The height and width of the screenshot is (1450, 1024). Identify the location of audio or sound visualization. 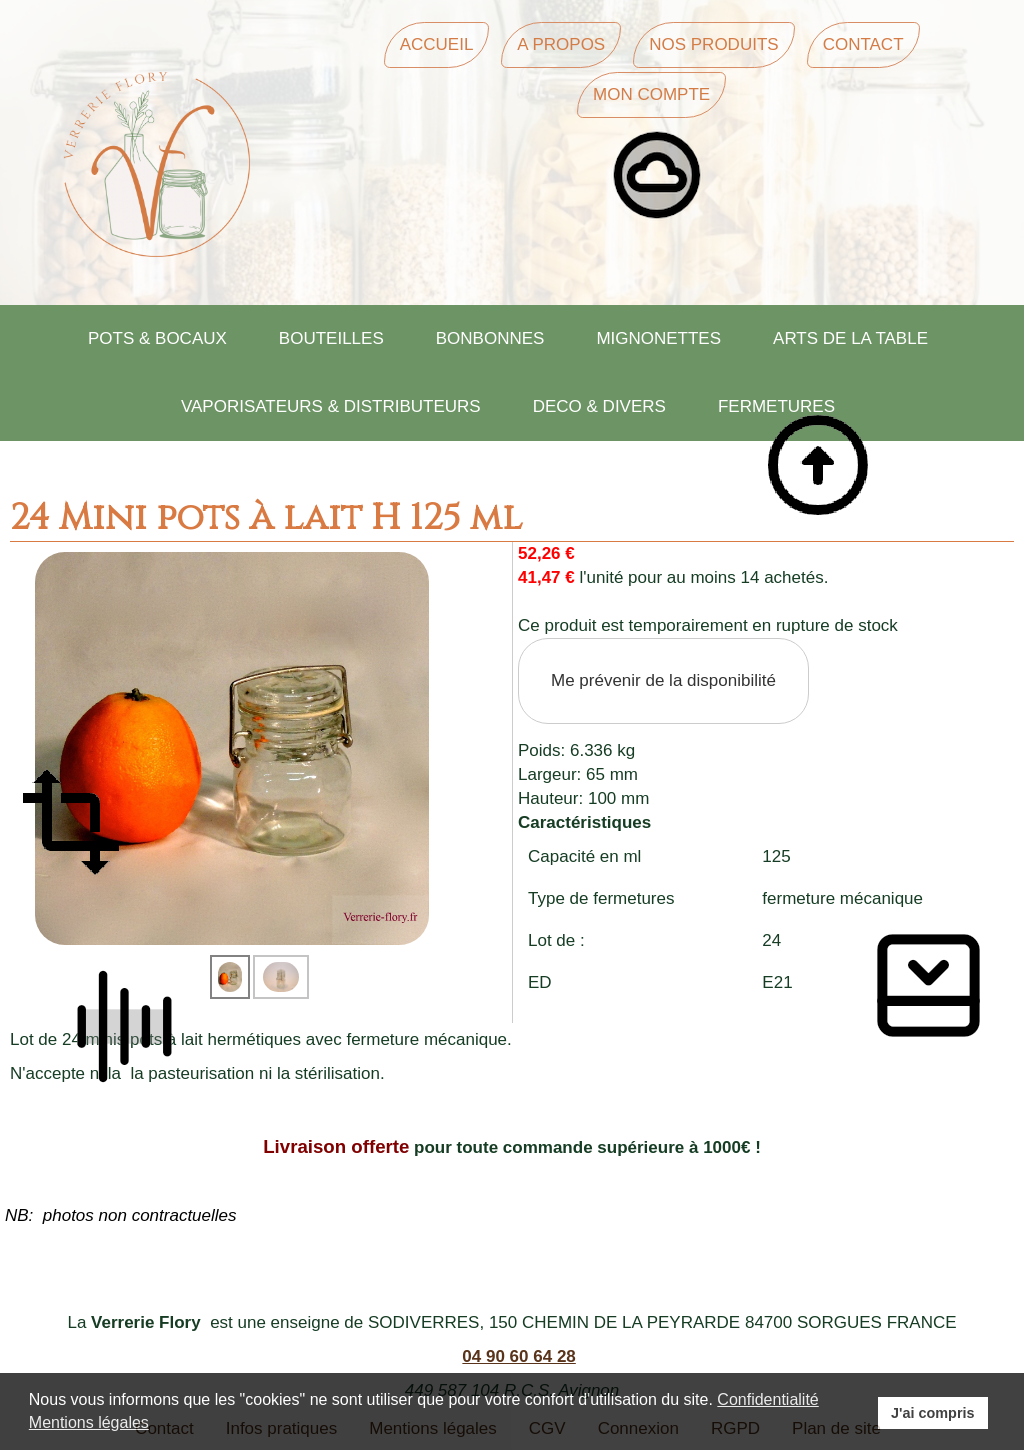
(124, 1026).